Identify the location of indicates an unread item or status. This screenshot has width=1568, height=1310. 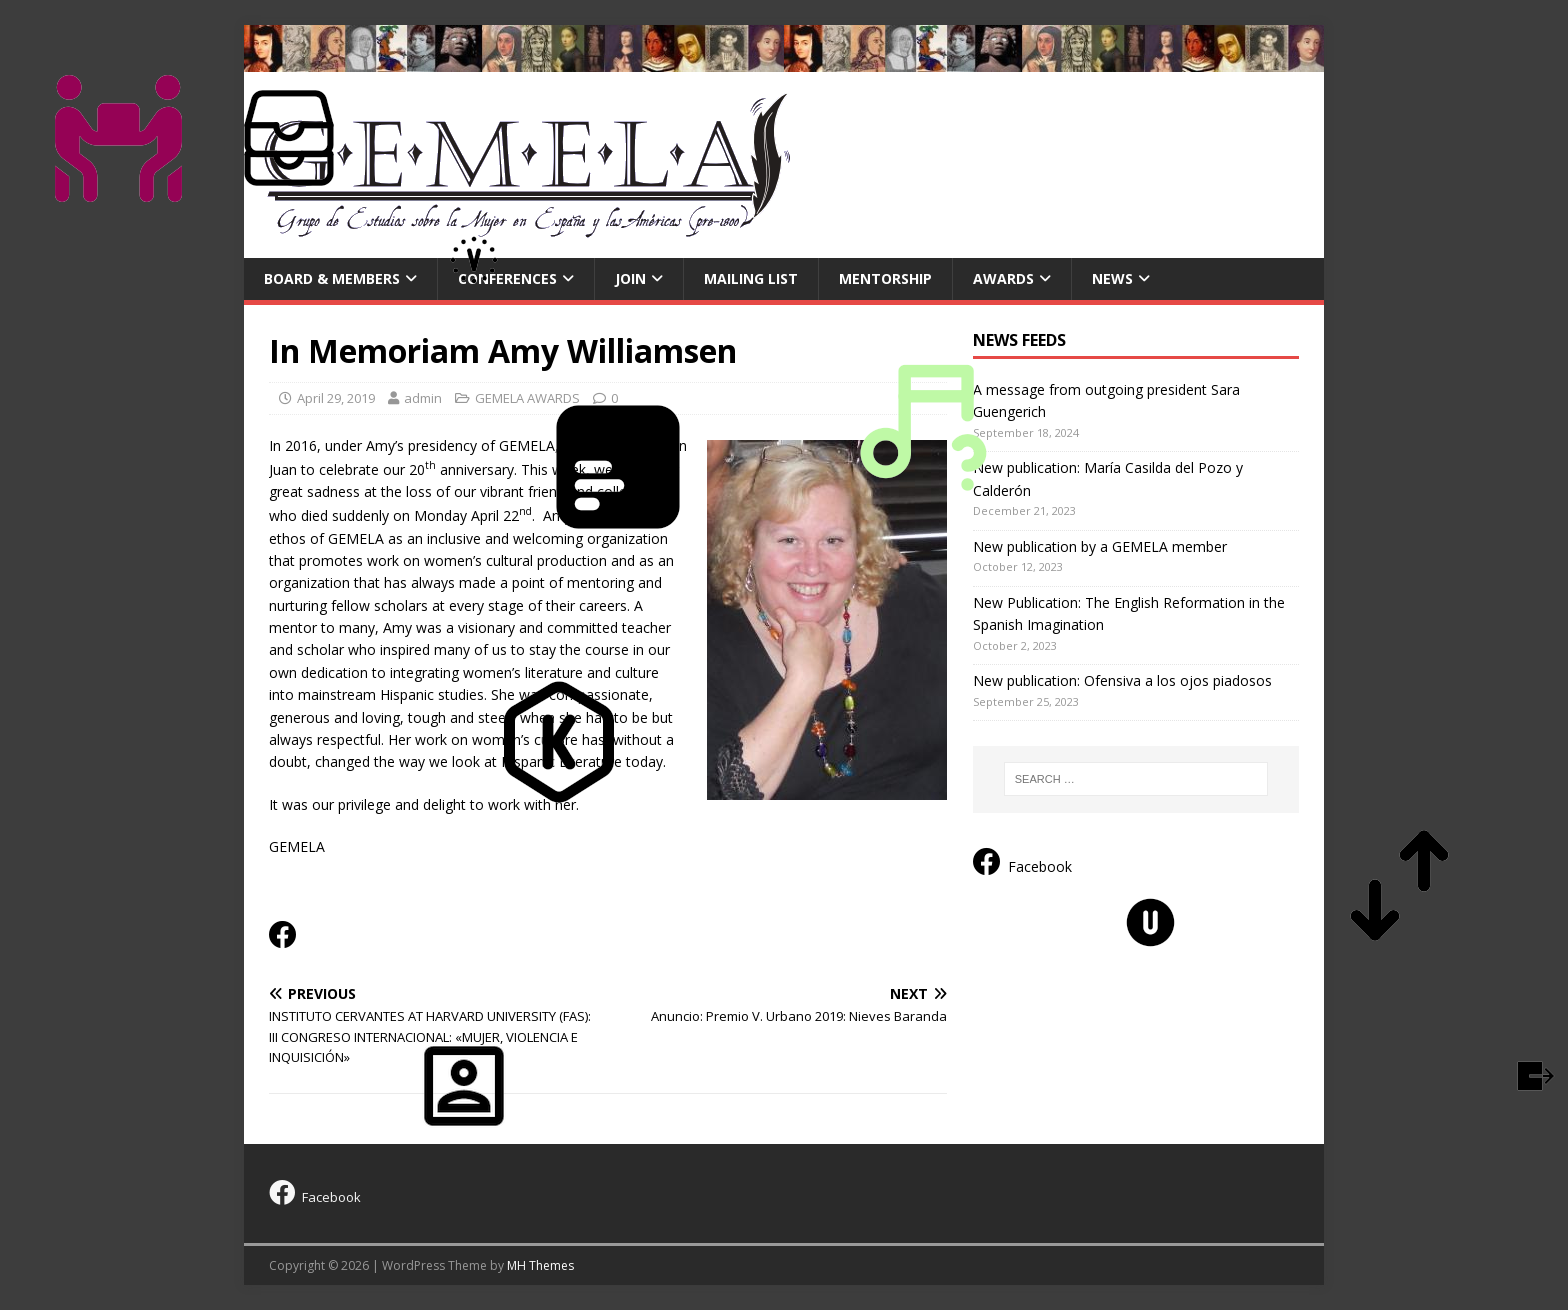
(1150, 922).